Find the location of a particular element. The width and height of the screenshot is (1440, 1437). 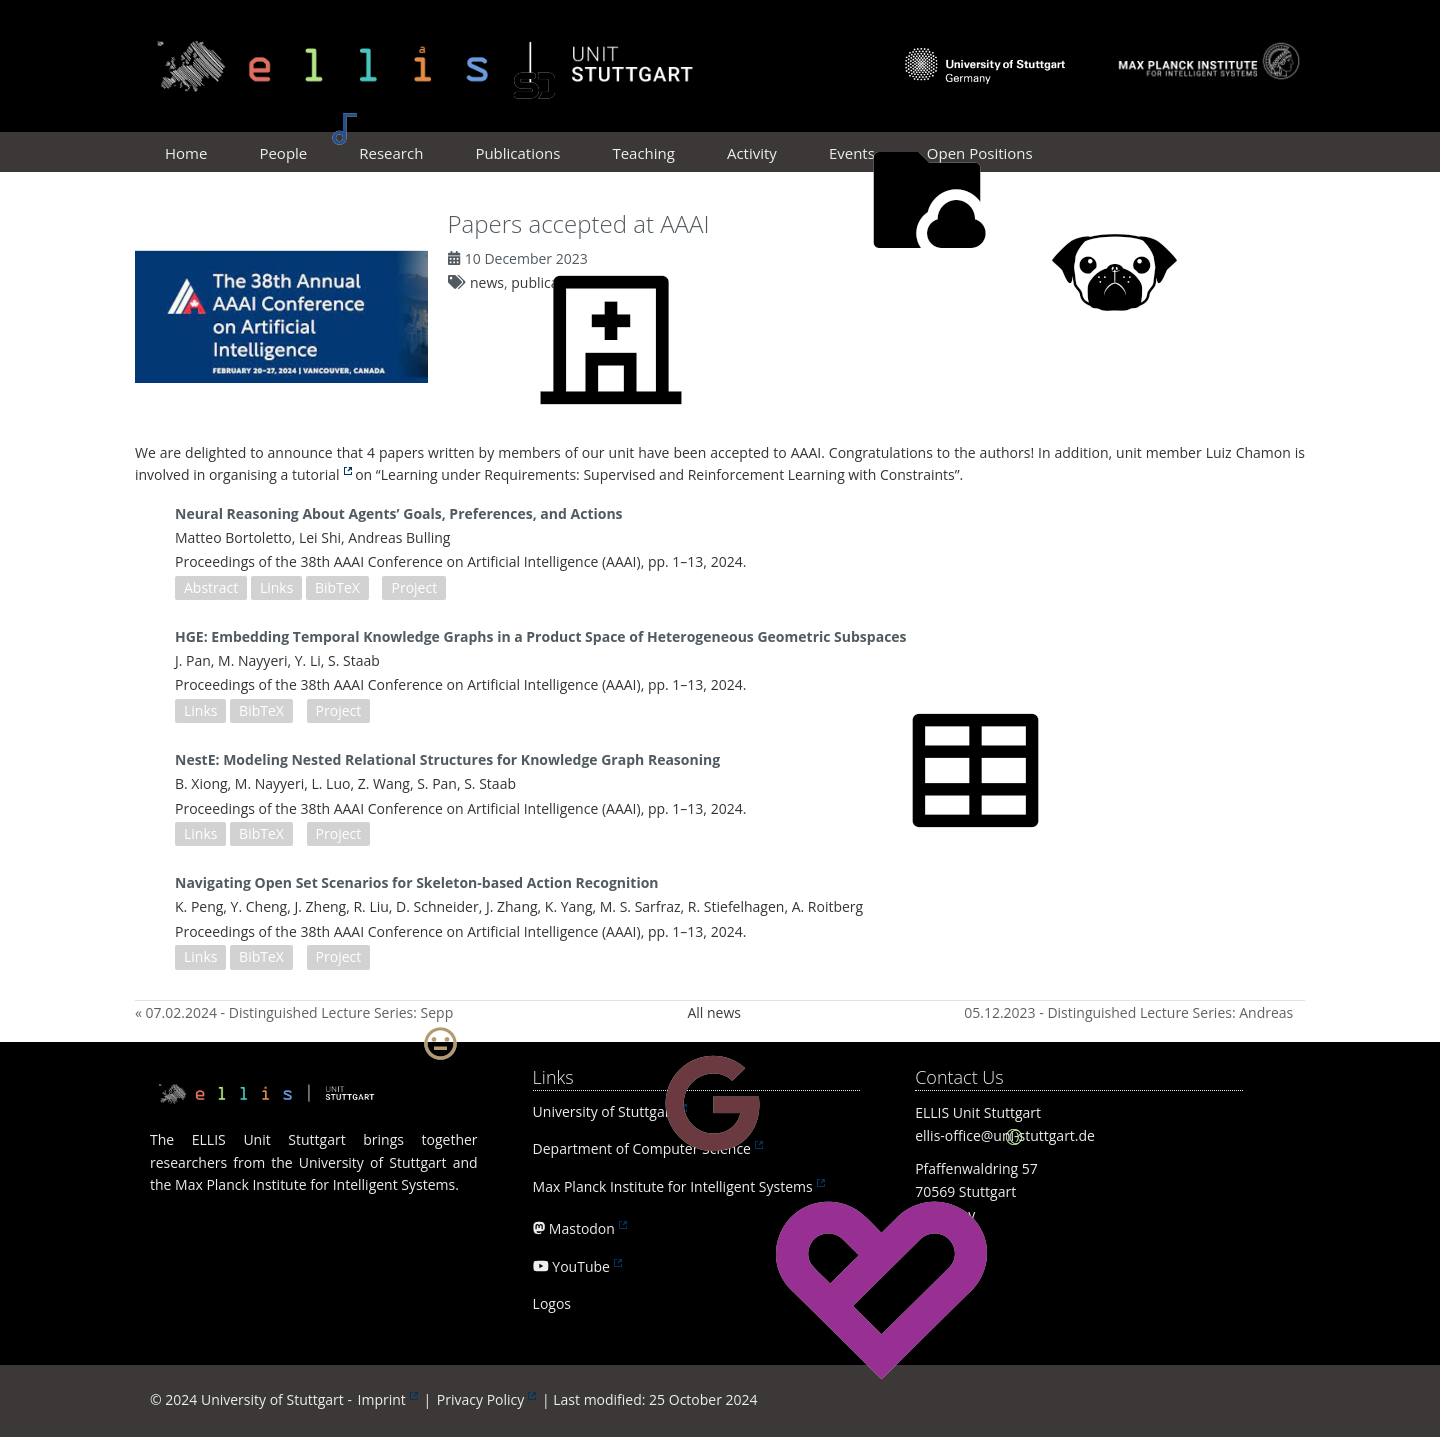

access cloud storage folder is located at coordinates (927, 200).